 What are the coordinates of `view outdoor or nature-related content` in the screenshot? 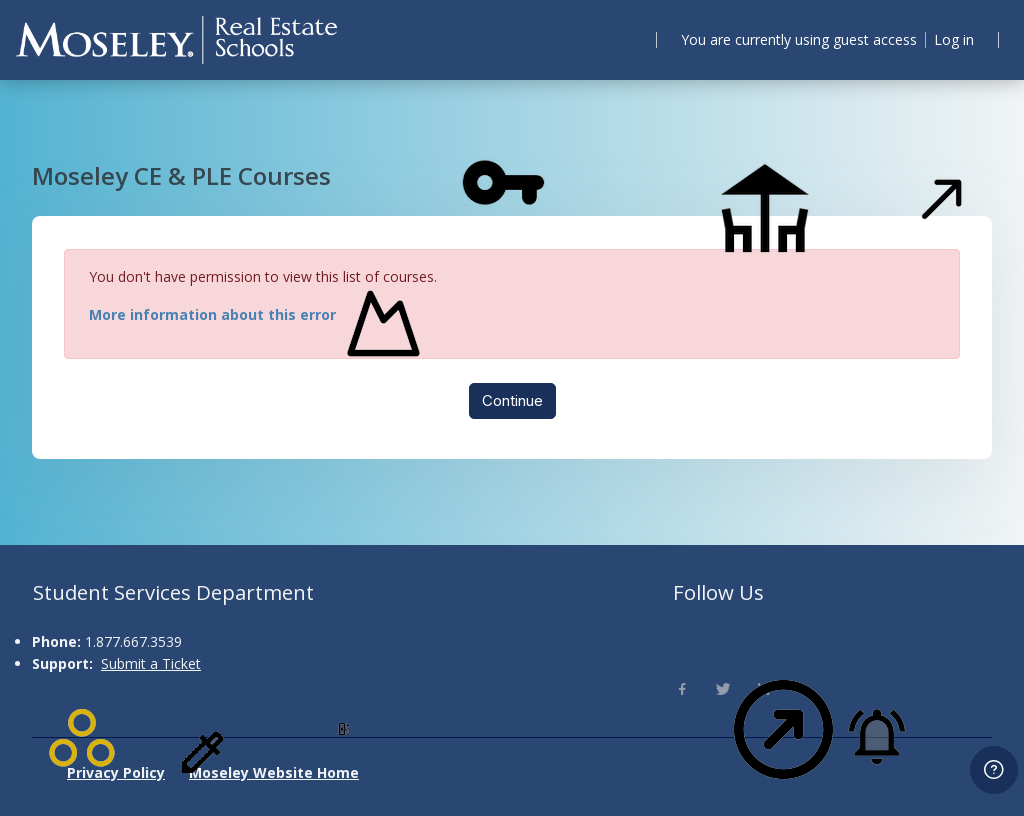 It's located at (383, 323).